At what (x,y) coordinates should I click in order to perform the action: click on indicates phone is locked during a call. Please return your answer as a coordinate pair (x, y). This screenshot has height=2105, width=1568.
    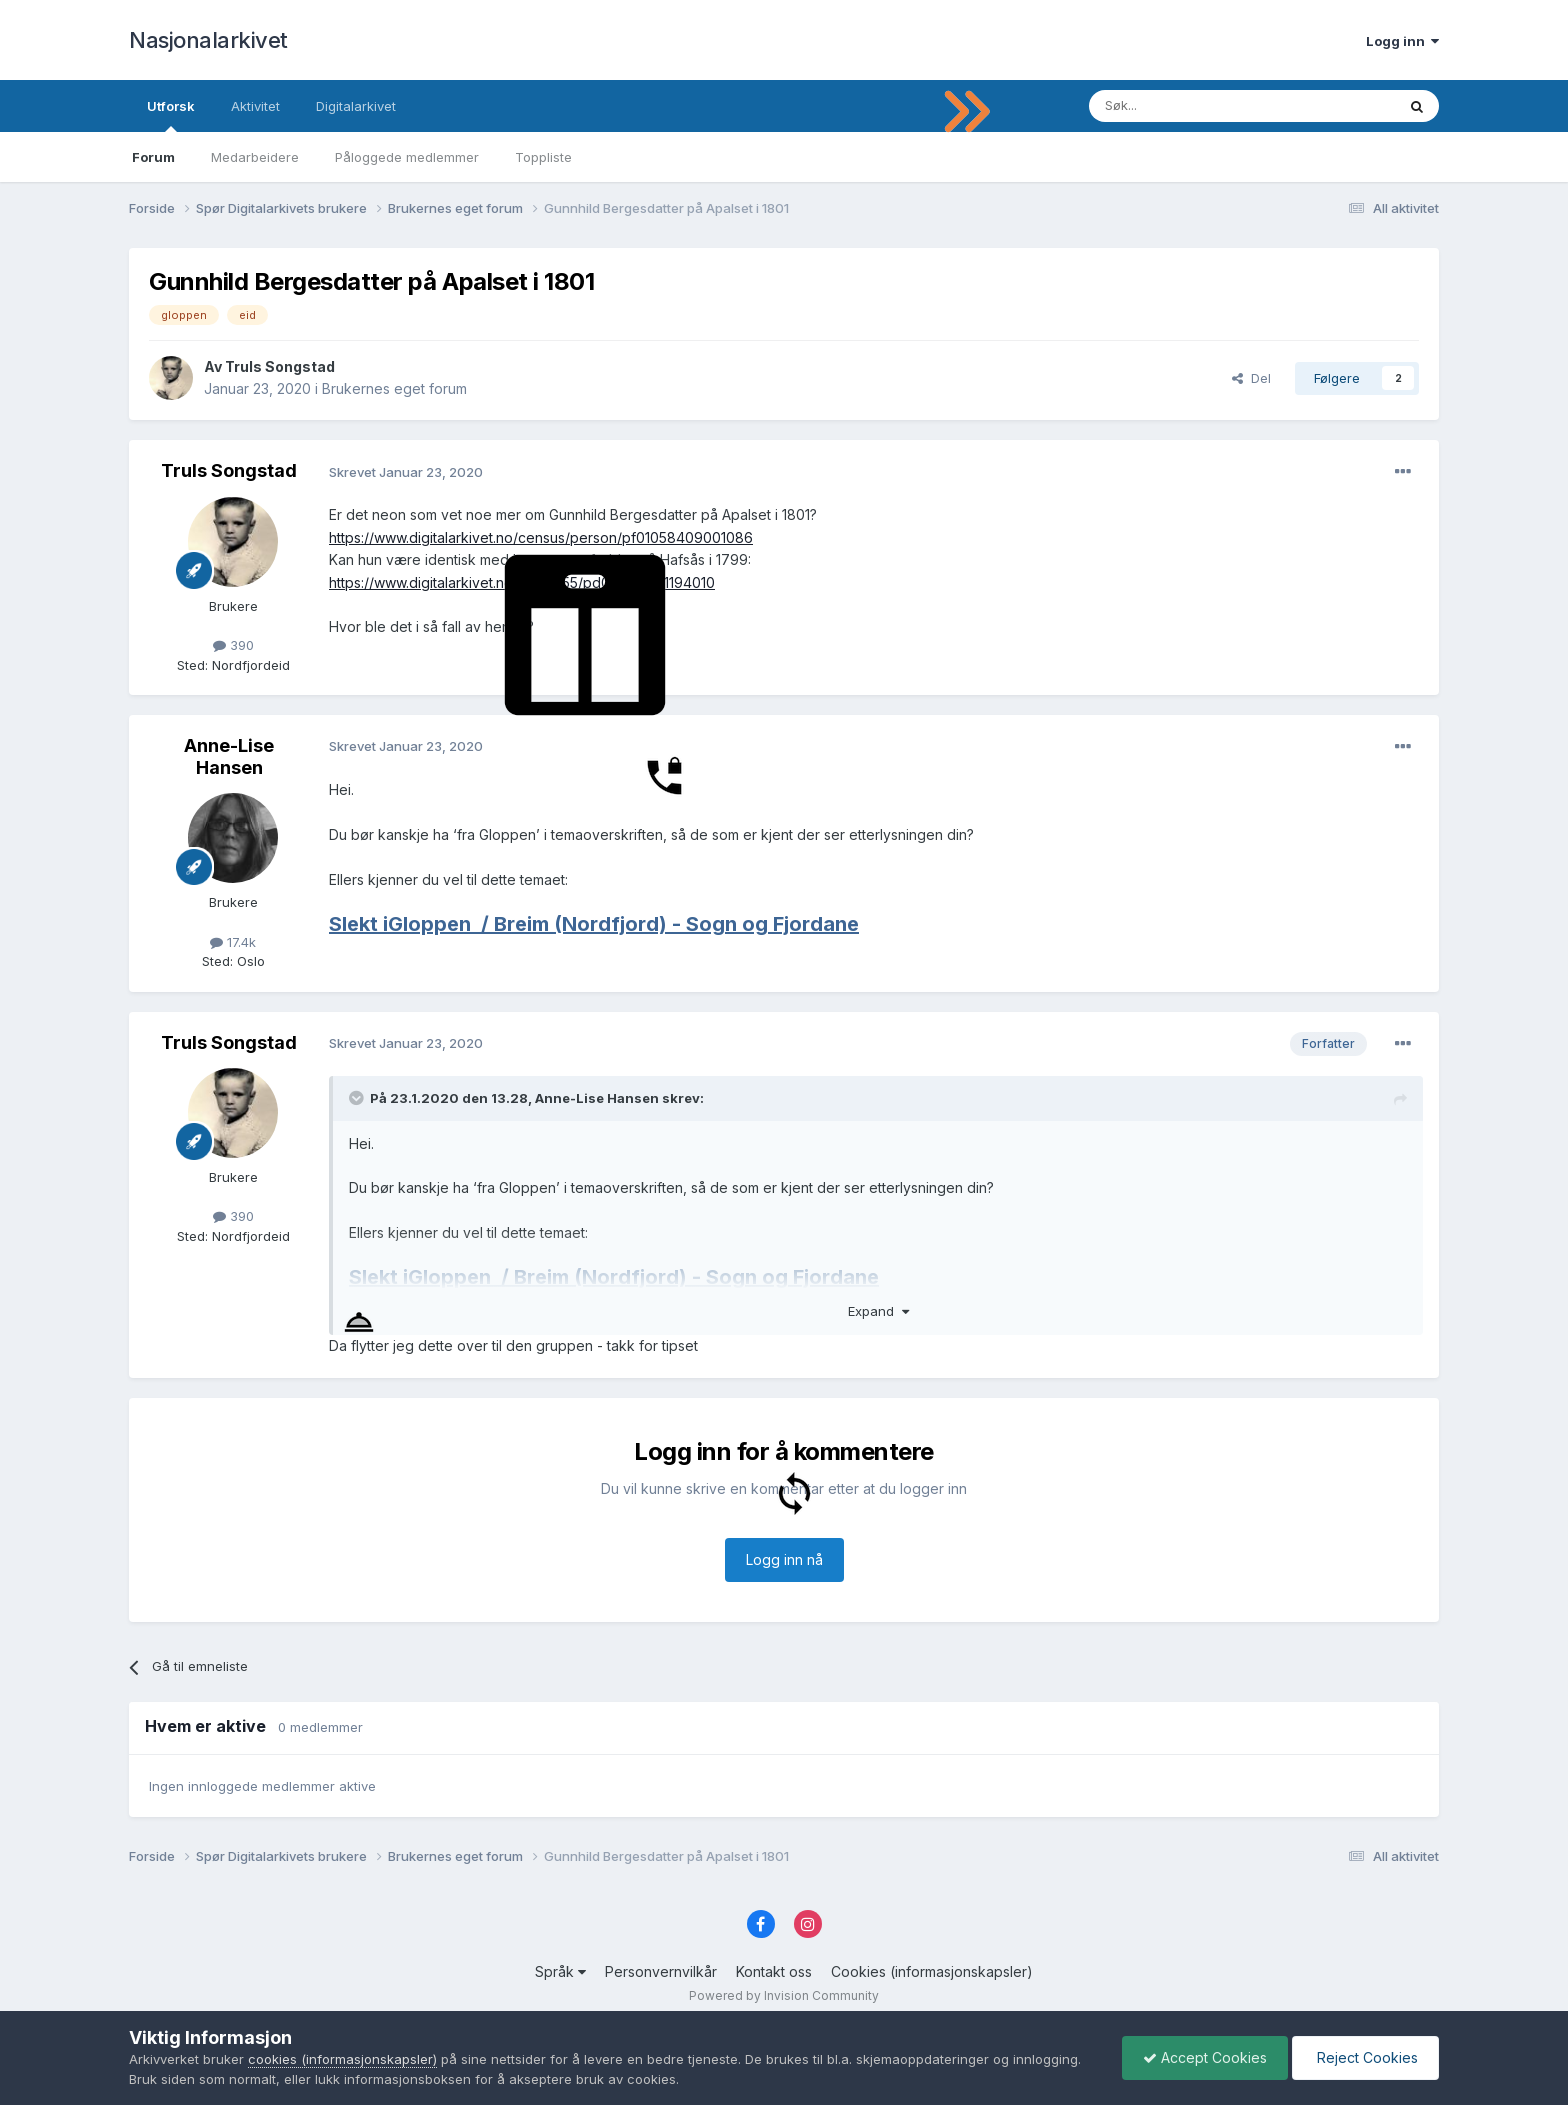
    Looking at the image, I should click on (664, 777).